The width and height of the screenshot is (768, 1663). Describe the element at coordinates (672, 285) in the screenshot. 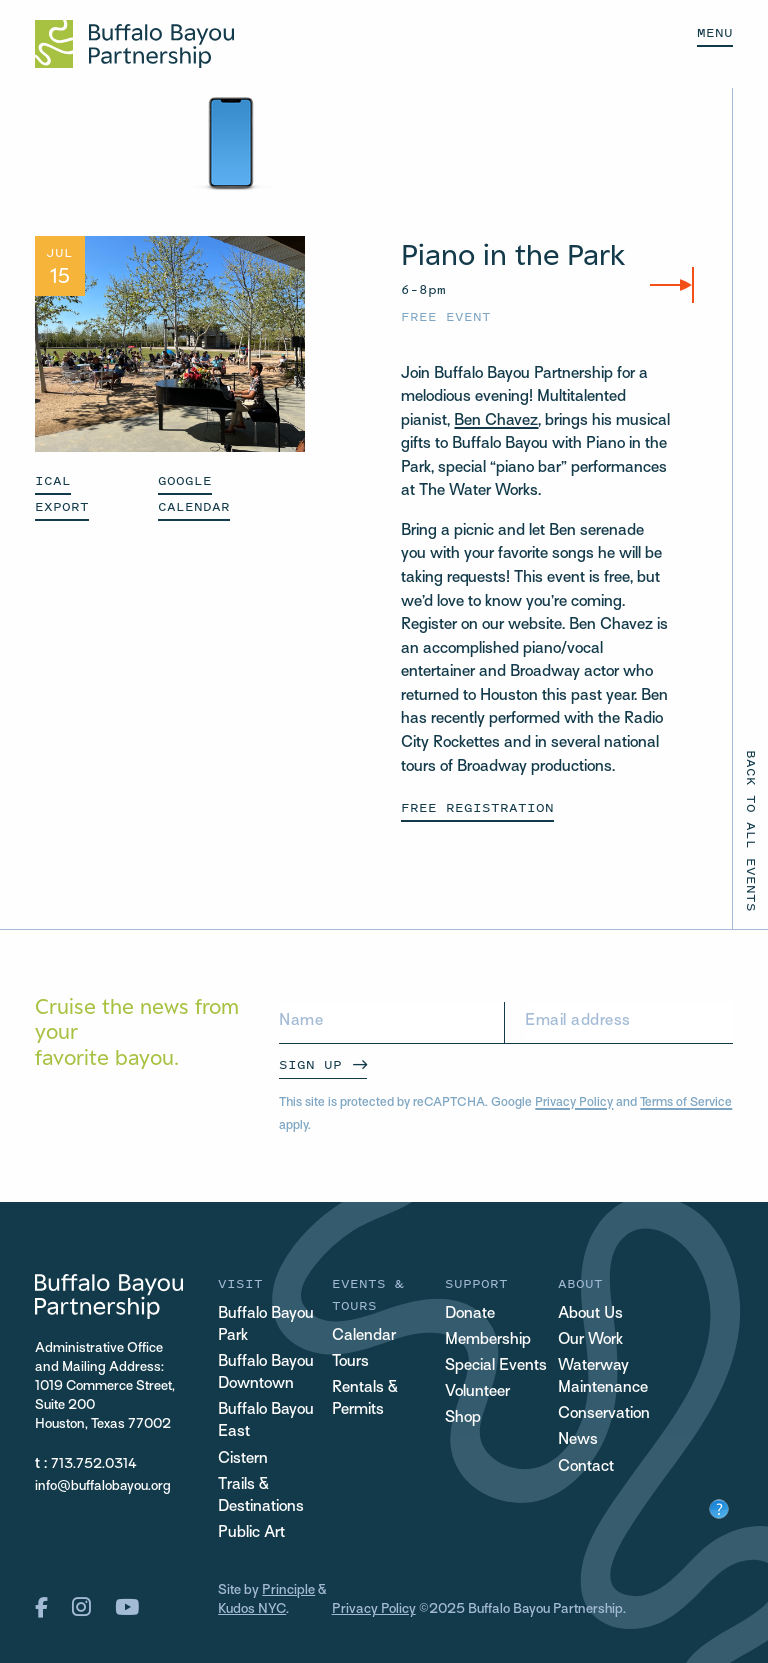

I see `go to the last item or page` at that location.